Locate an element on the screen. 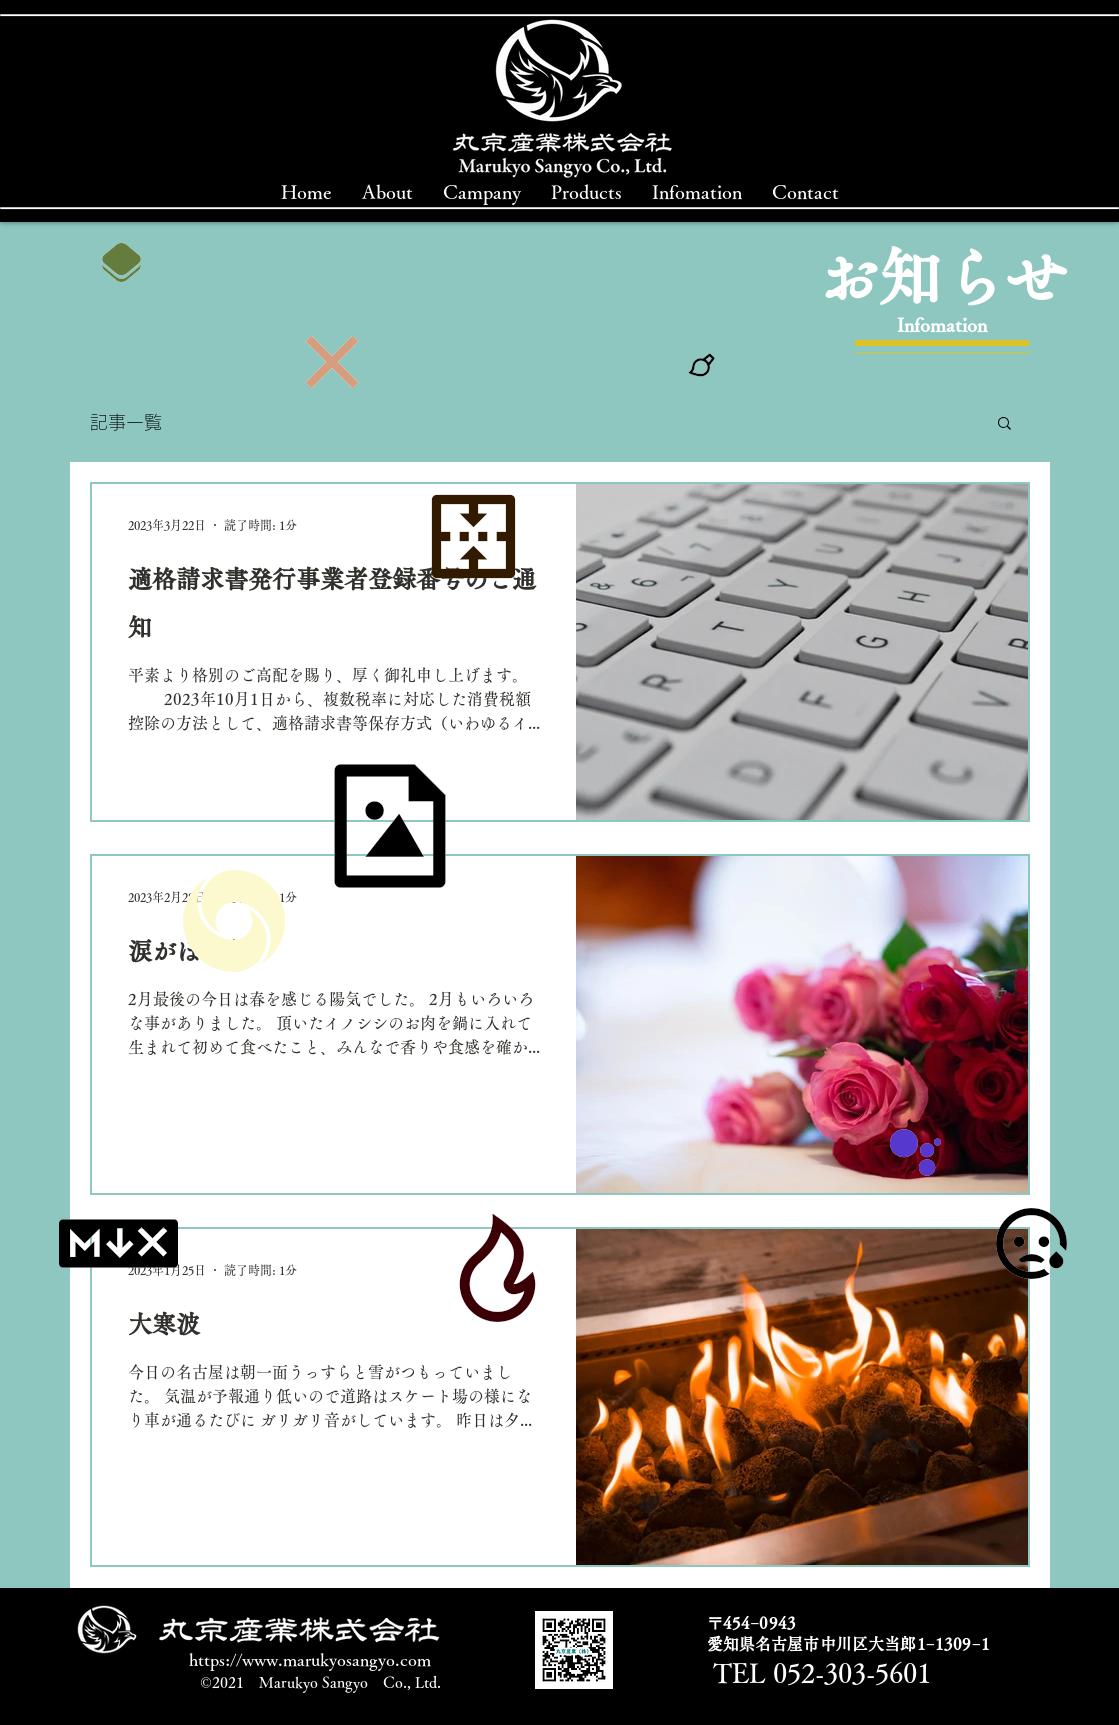 This screenshot has height=1725, width=1119. open google assistant is located at coordinates (915, 1152).